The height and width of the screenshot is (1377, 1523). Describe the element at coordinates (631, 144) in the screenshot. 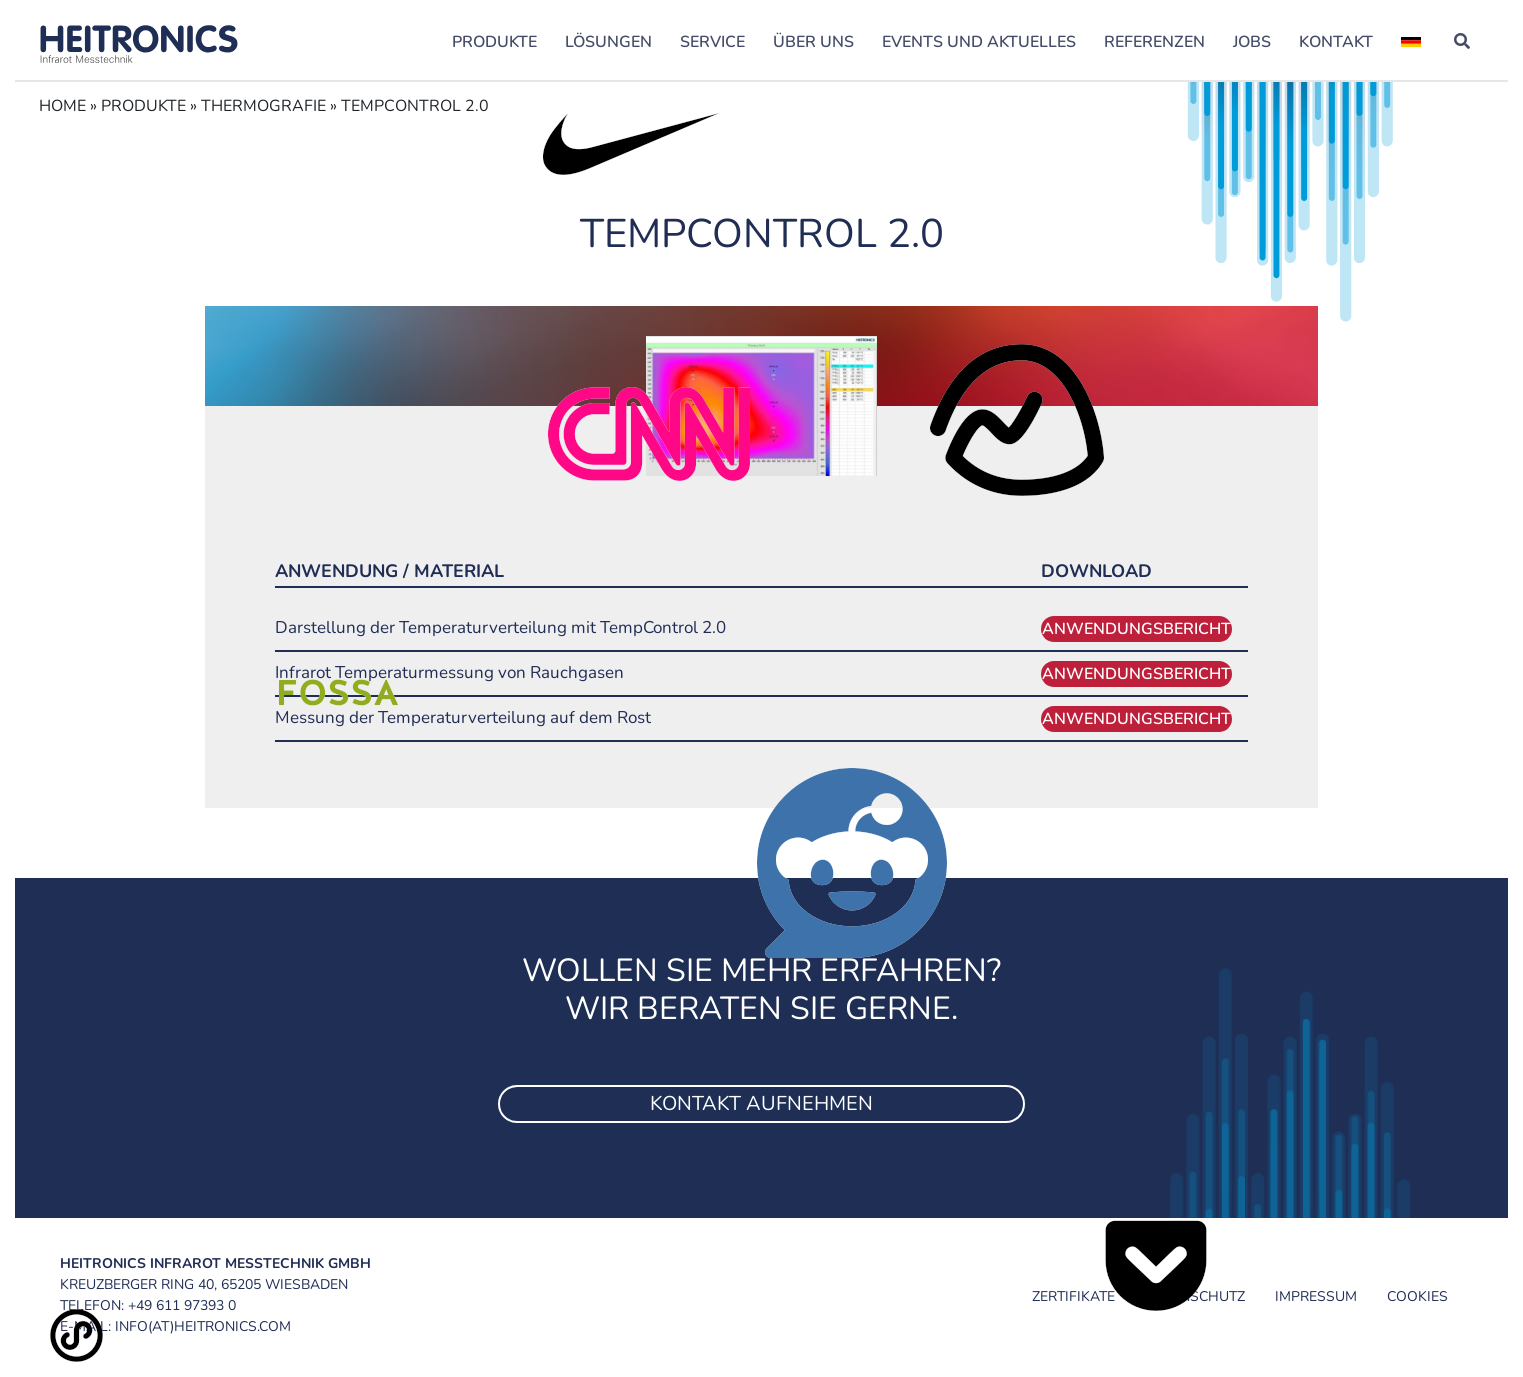

I see `Nike brand logo` at that location.